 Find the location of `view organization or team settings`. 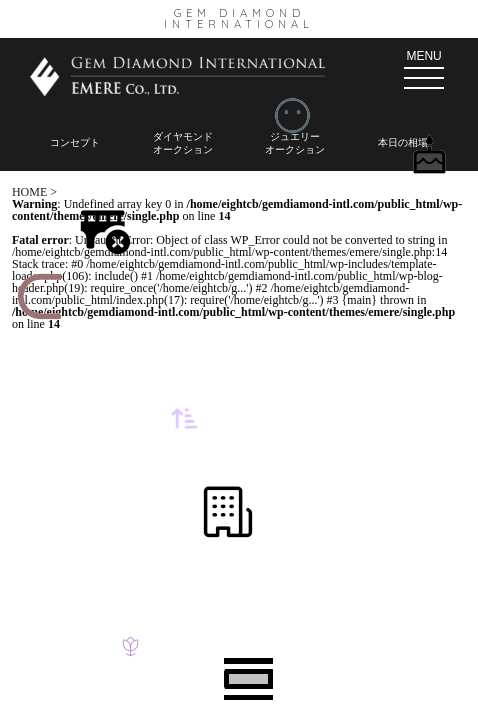

view organization or team settings is located at coordinates (228, 513).